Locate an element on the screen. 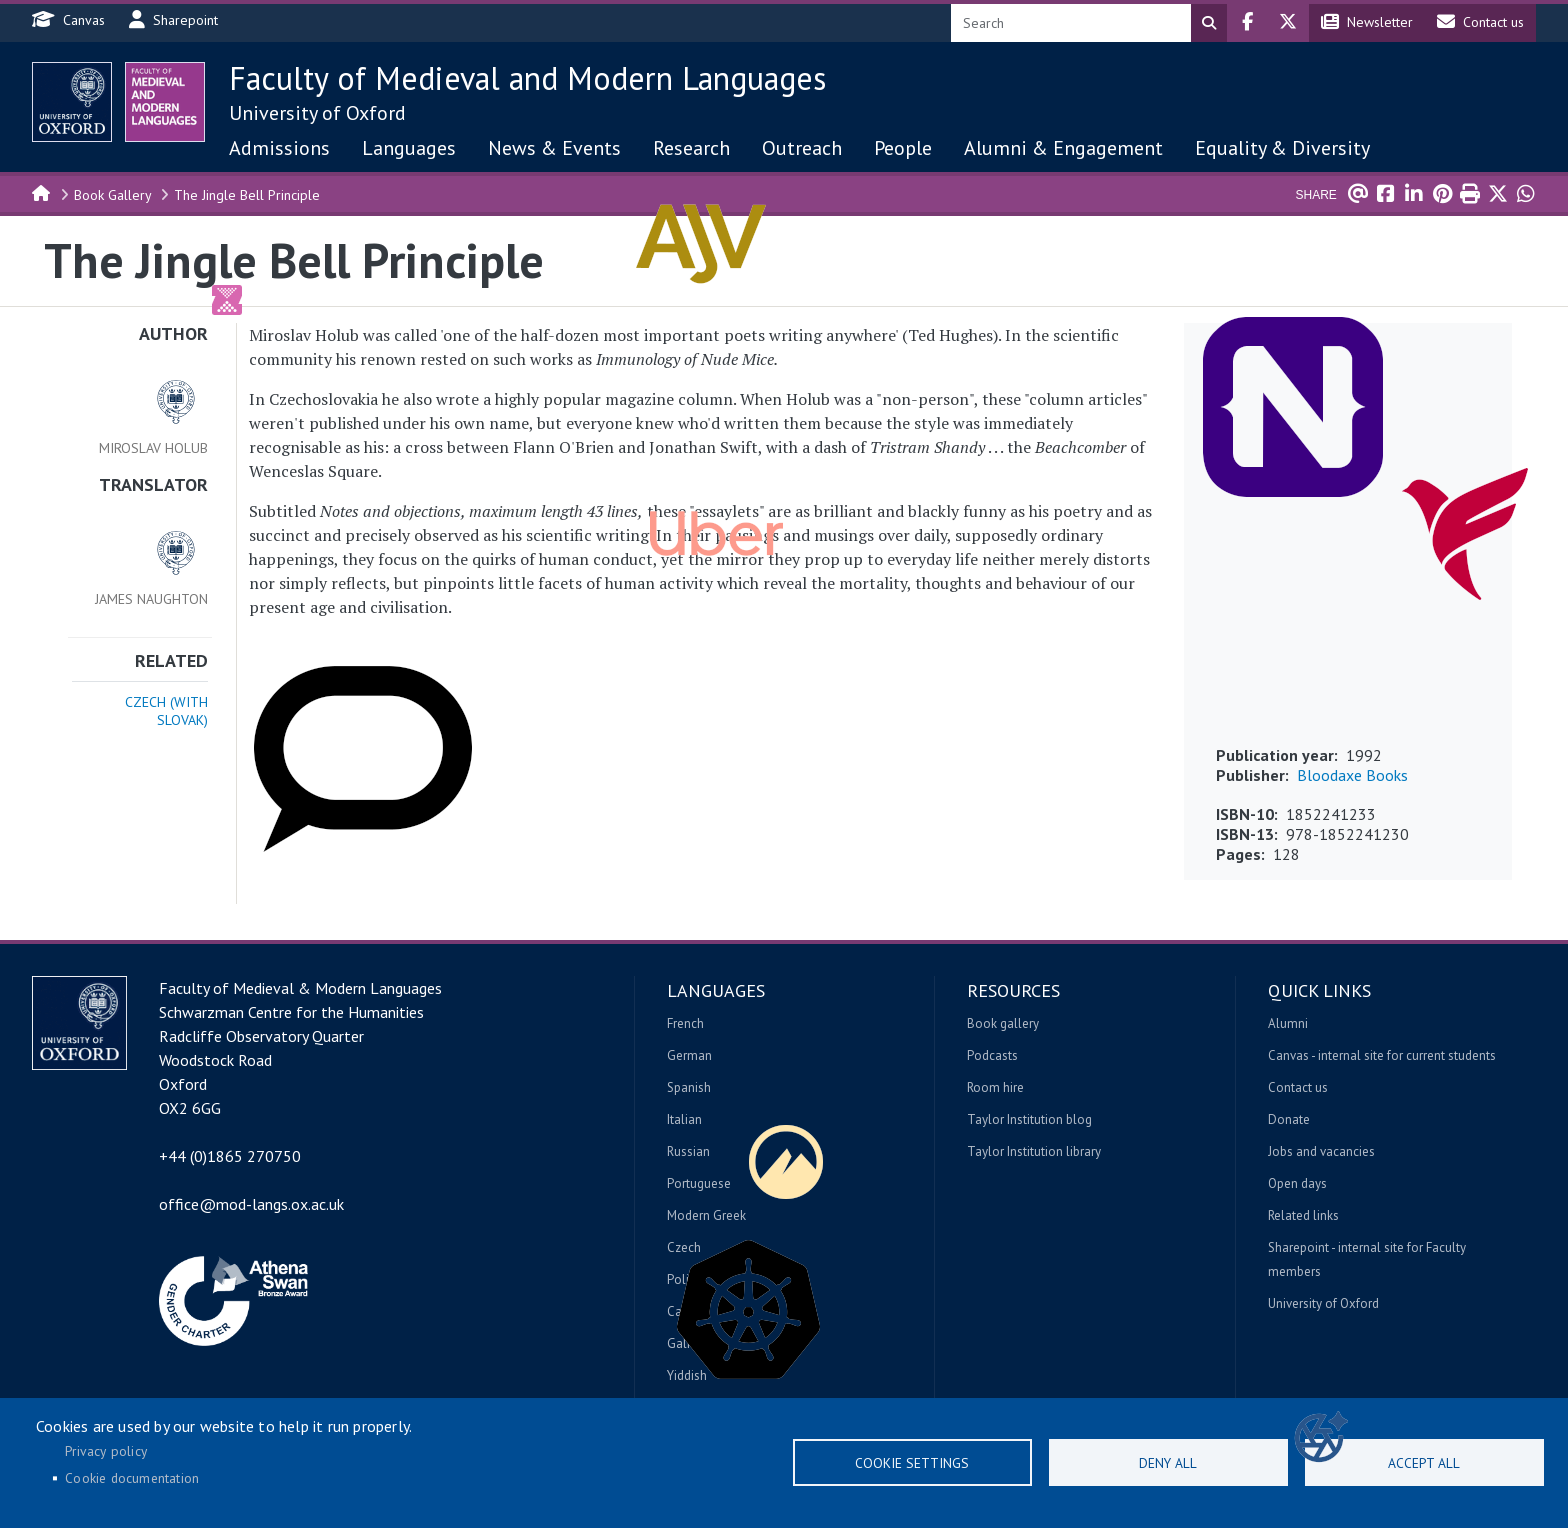 This screenshot has width=1568, height=1528. visit The Conversation website is located at coordinates (363, 759).